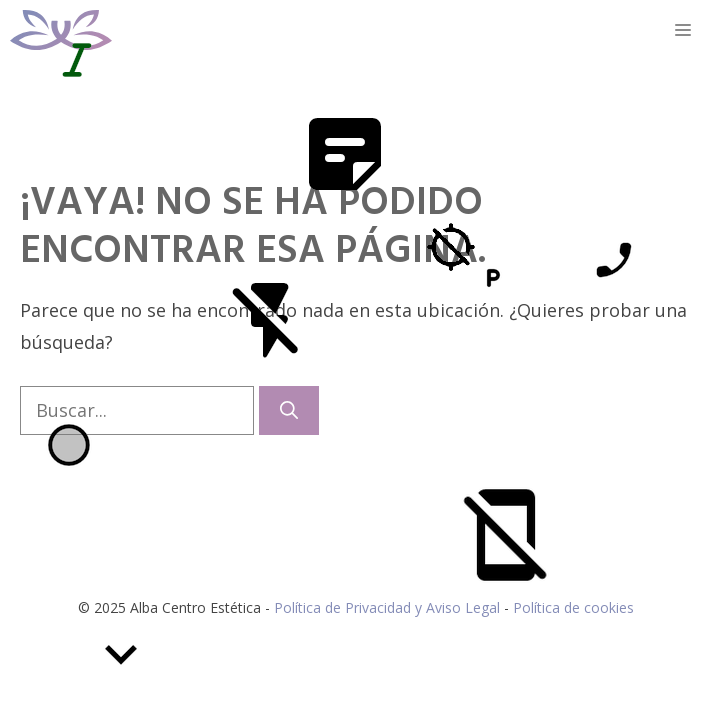  What do you see at coordinates (614, 260) in the screenshot?
I see `make a phone call` at bounding box center [614, 260].